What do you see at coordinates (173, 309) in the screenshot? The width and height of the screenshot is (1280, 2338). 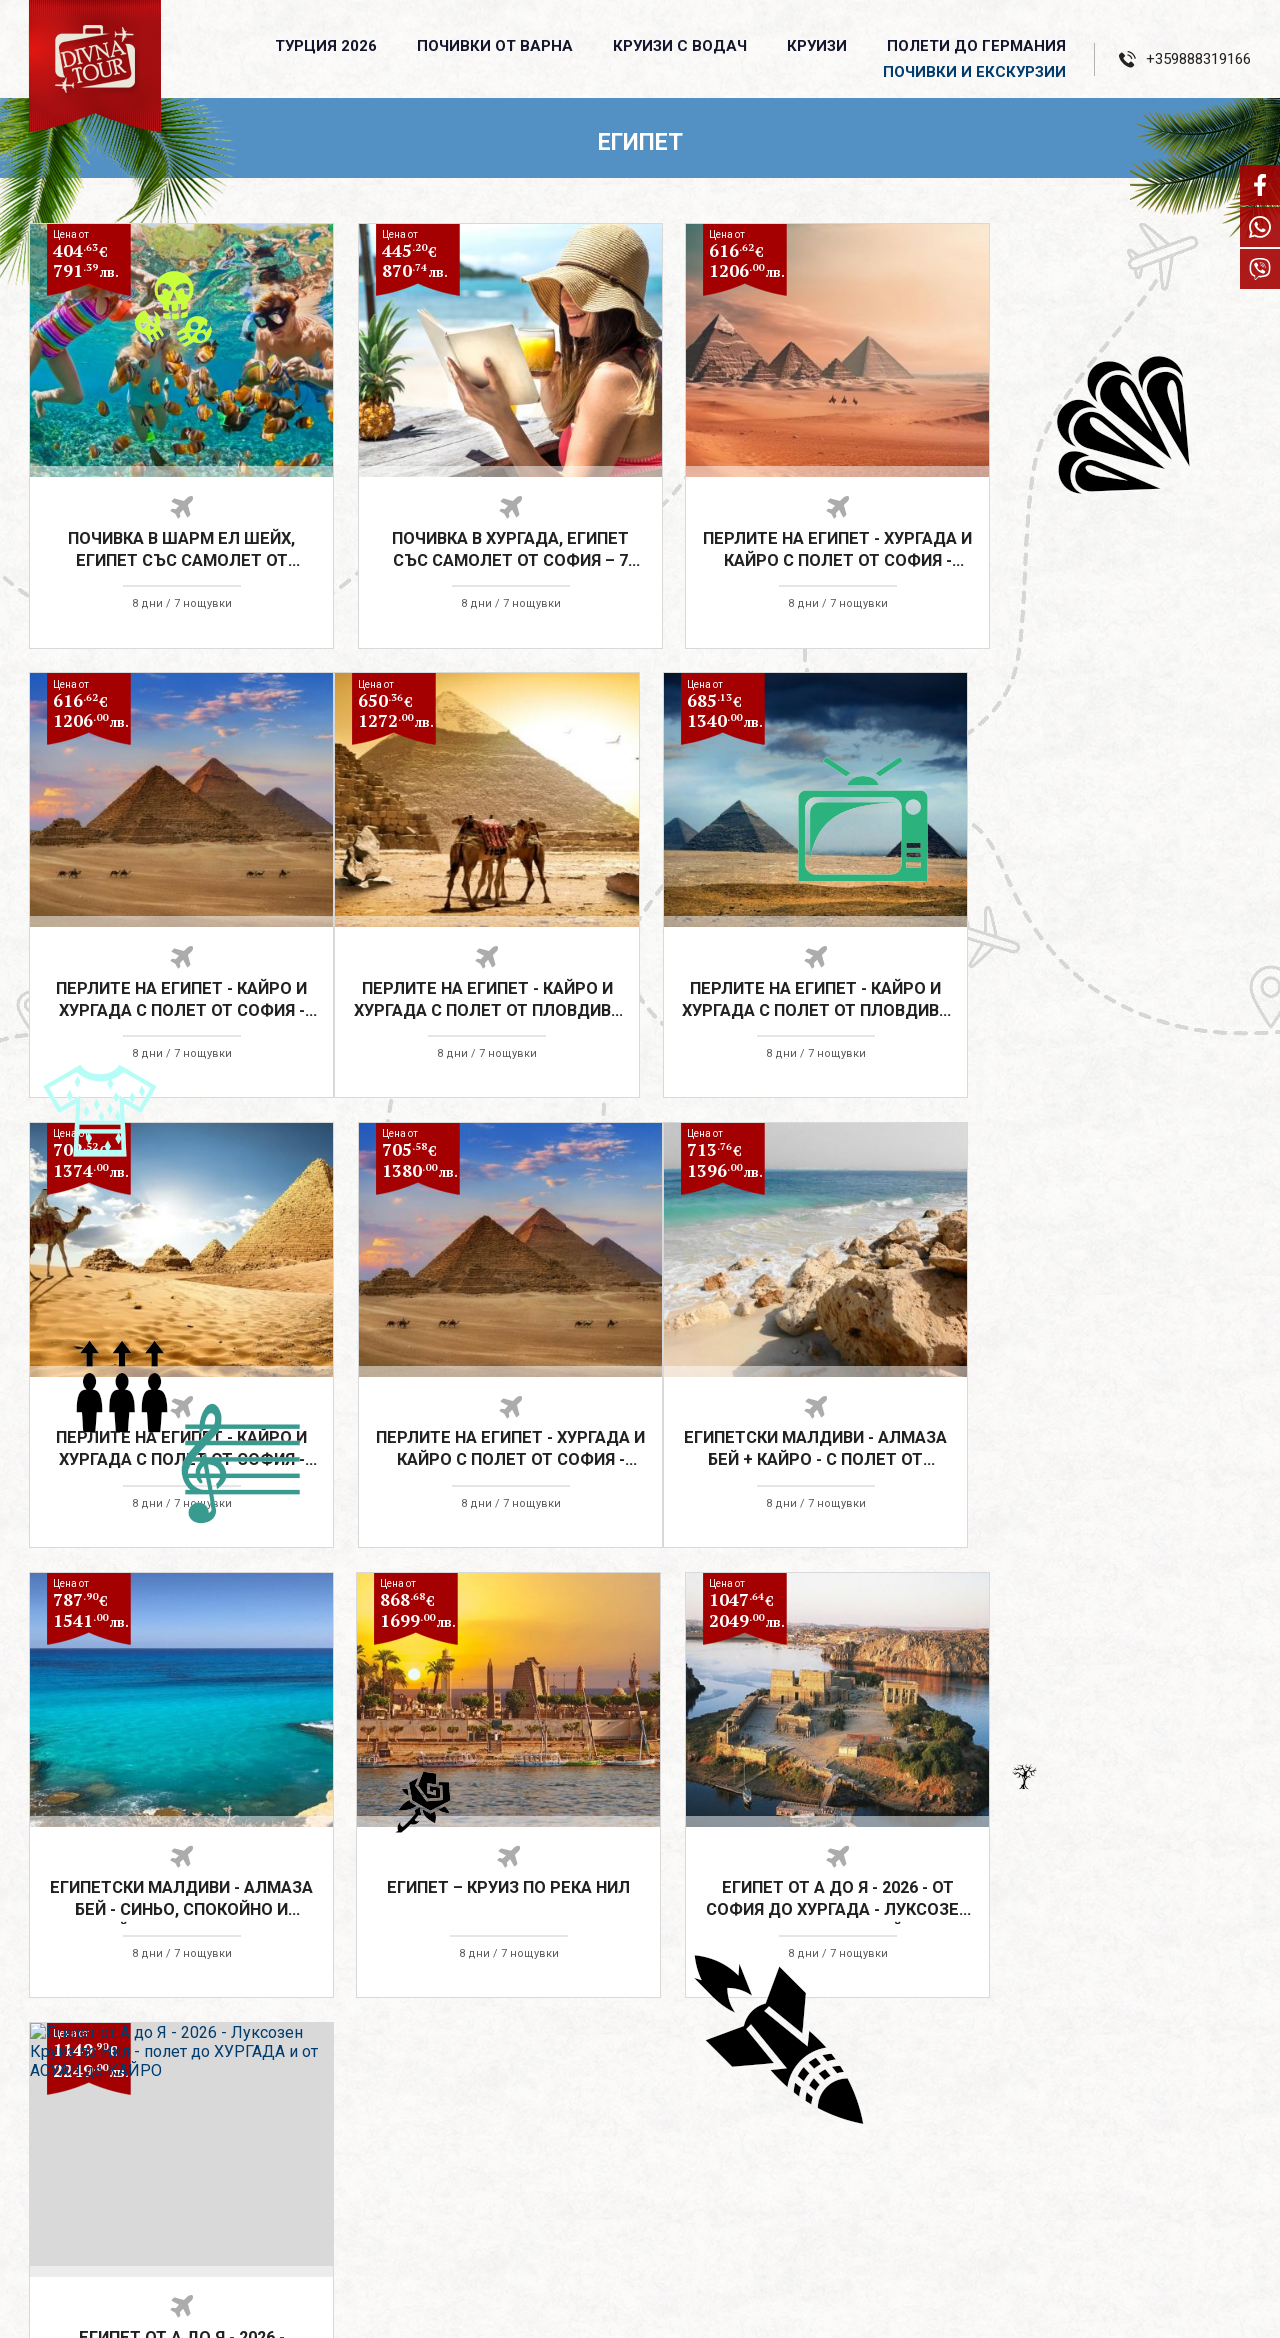 I see `indicates extreme danger or deadly hazard` at bounding box center [173, 309].